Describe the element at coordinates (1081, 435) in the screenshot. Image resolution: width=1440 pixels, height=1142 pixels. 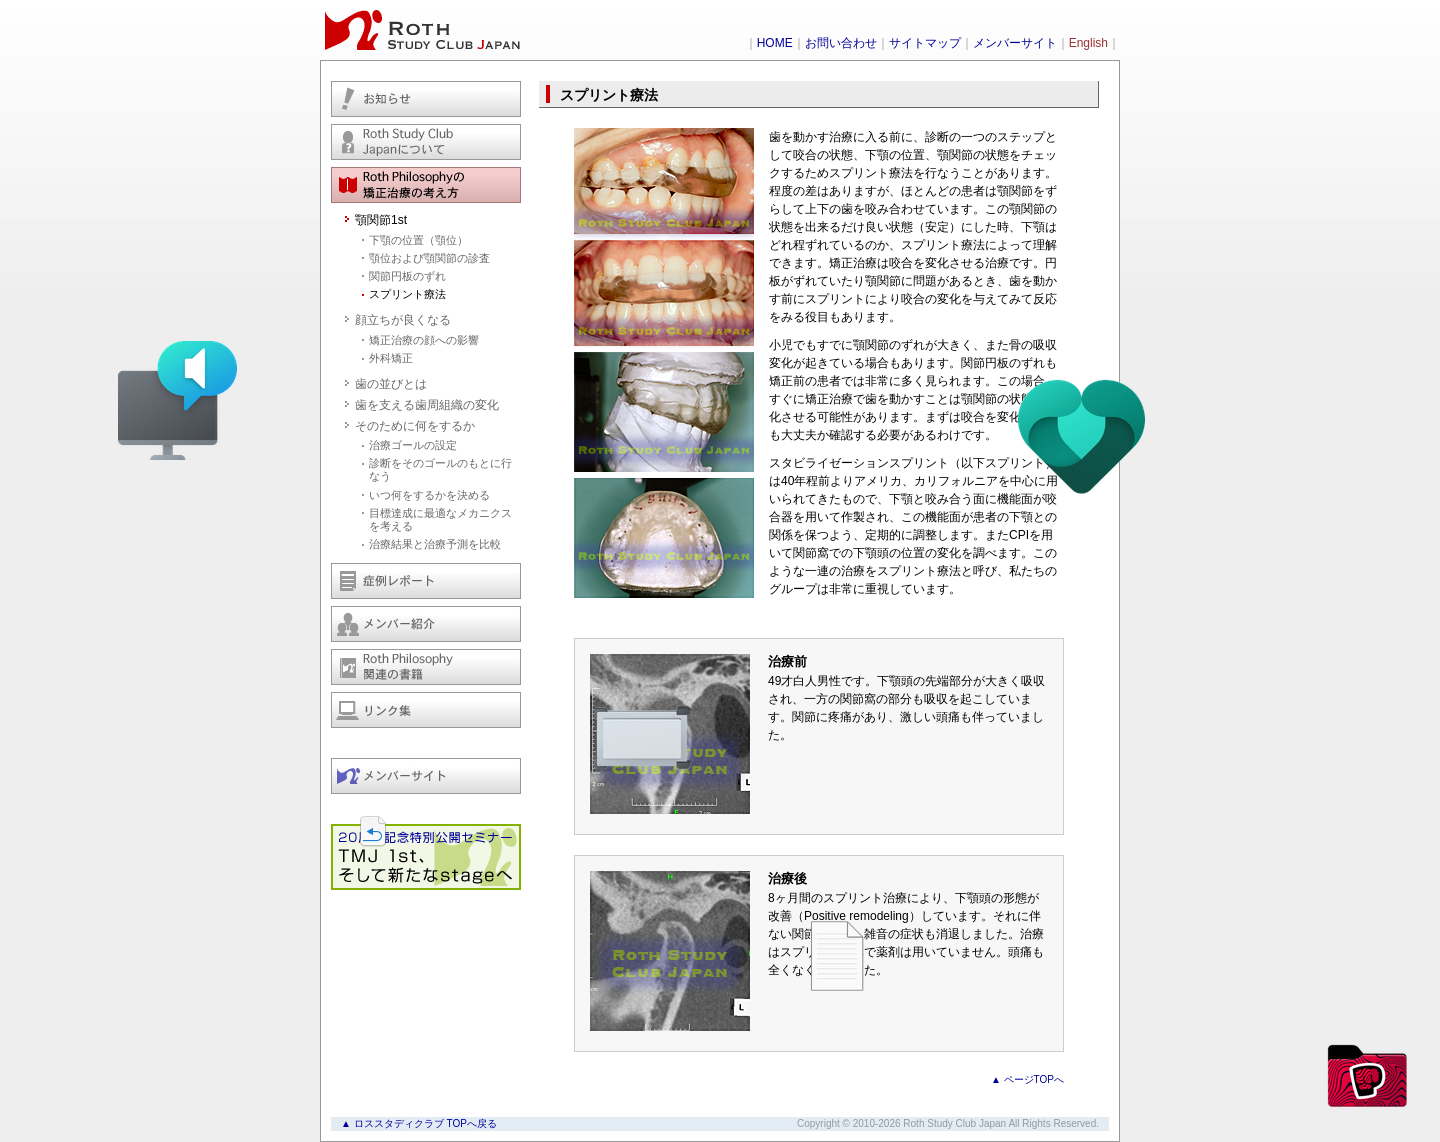
I see `open the microsoft family safety app` at that location.